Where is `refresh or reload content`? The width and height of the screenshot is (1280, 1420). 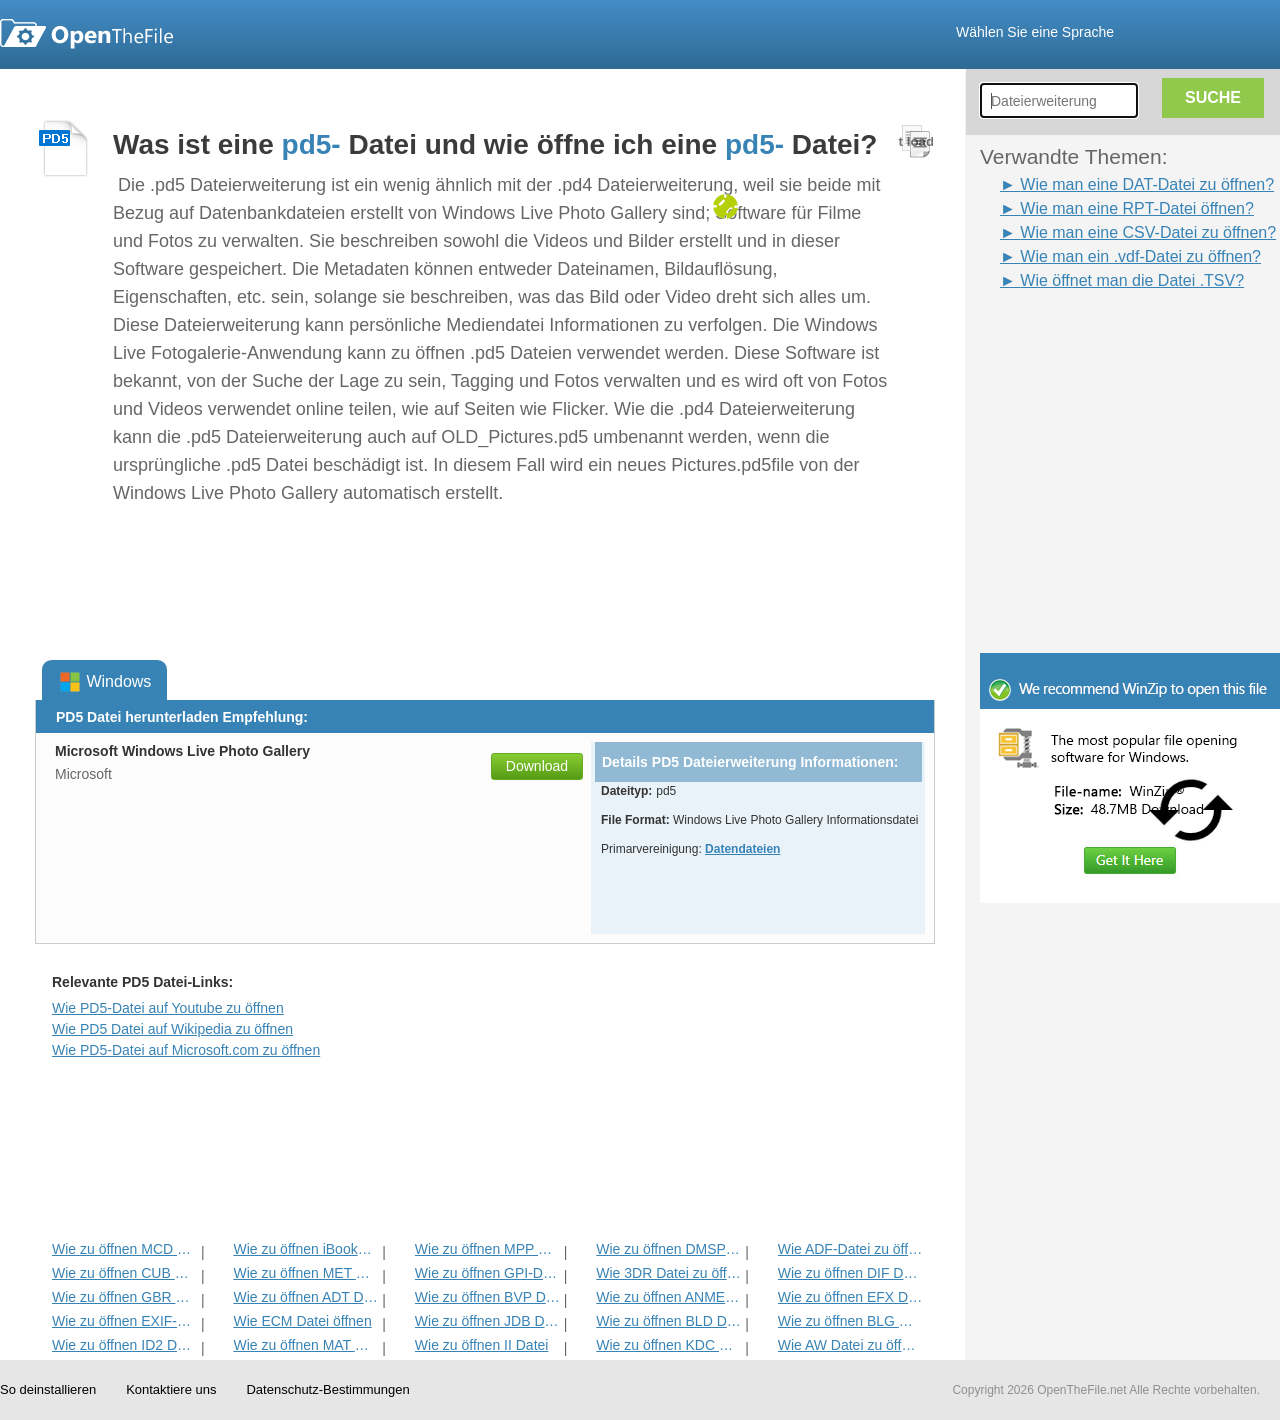
refresh or reload content is located at coordinates (1191, 810).